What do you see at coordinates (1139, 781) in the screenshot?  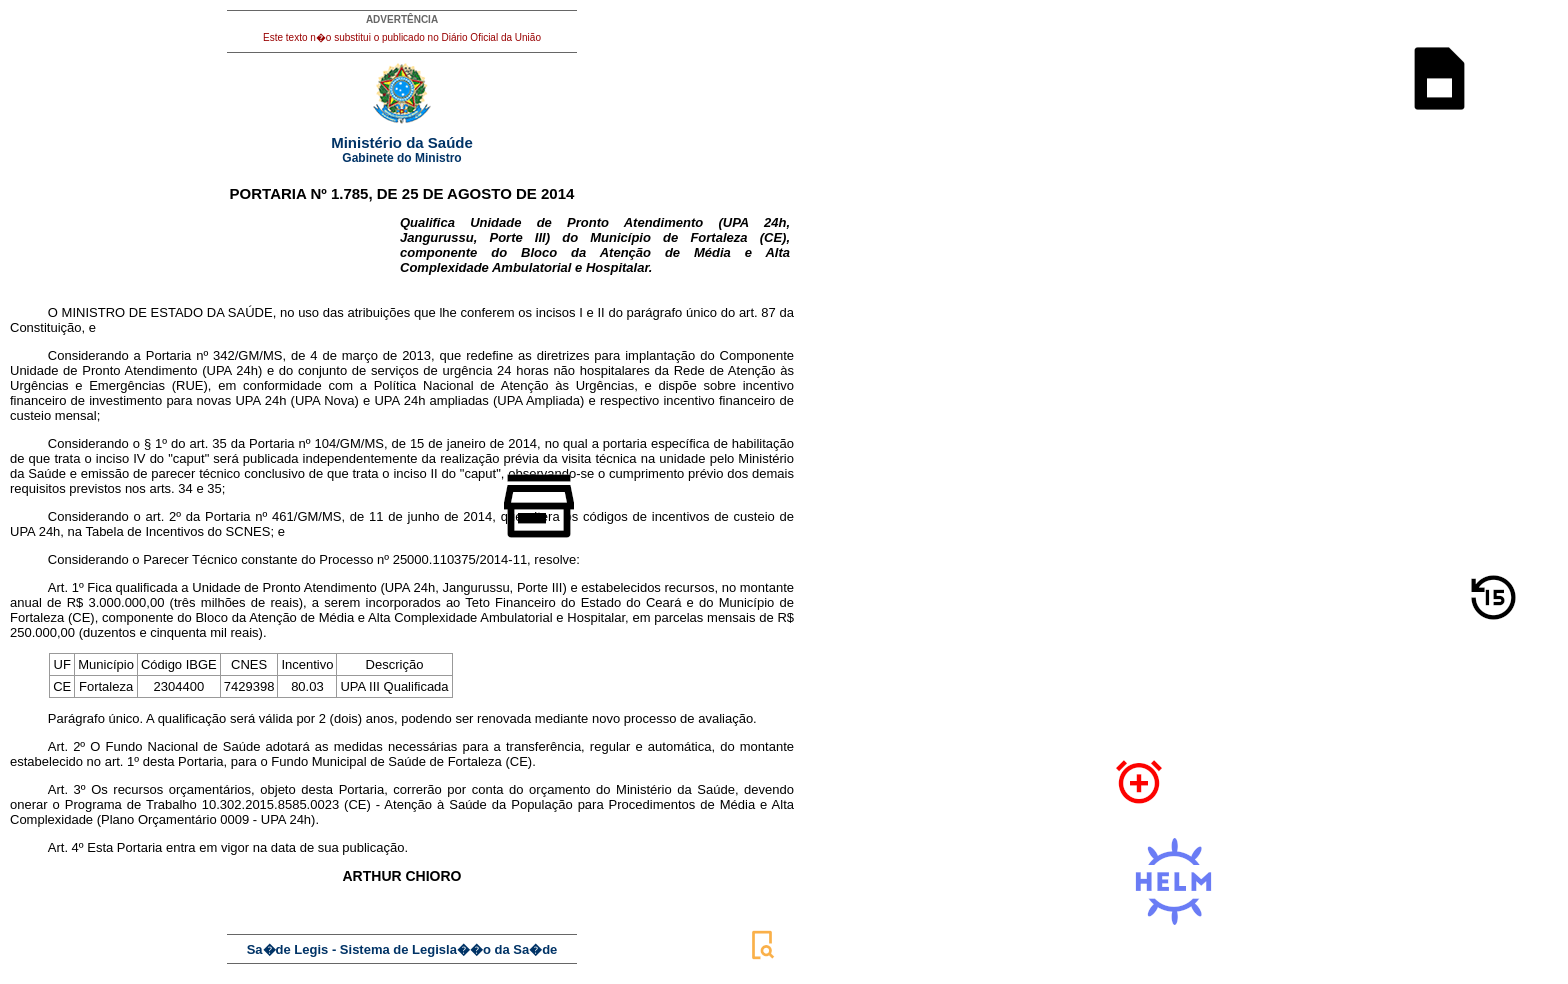 I see `add a new alarm` at bounding box center [1139, 781].